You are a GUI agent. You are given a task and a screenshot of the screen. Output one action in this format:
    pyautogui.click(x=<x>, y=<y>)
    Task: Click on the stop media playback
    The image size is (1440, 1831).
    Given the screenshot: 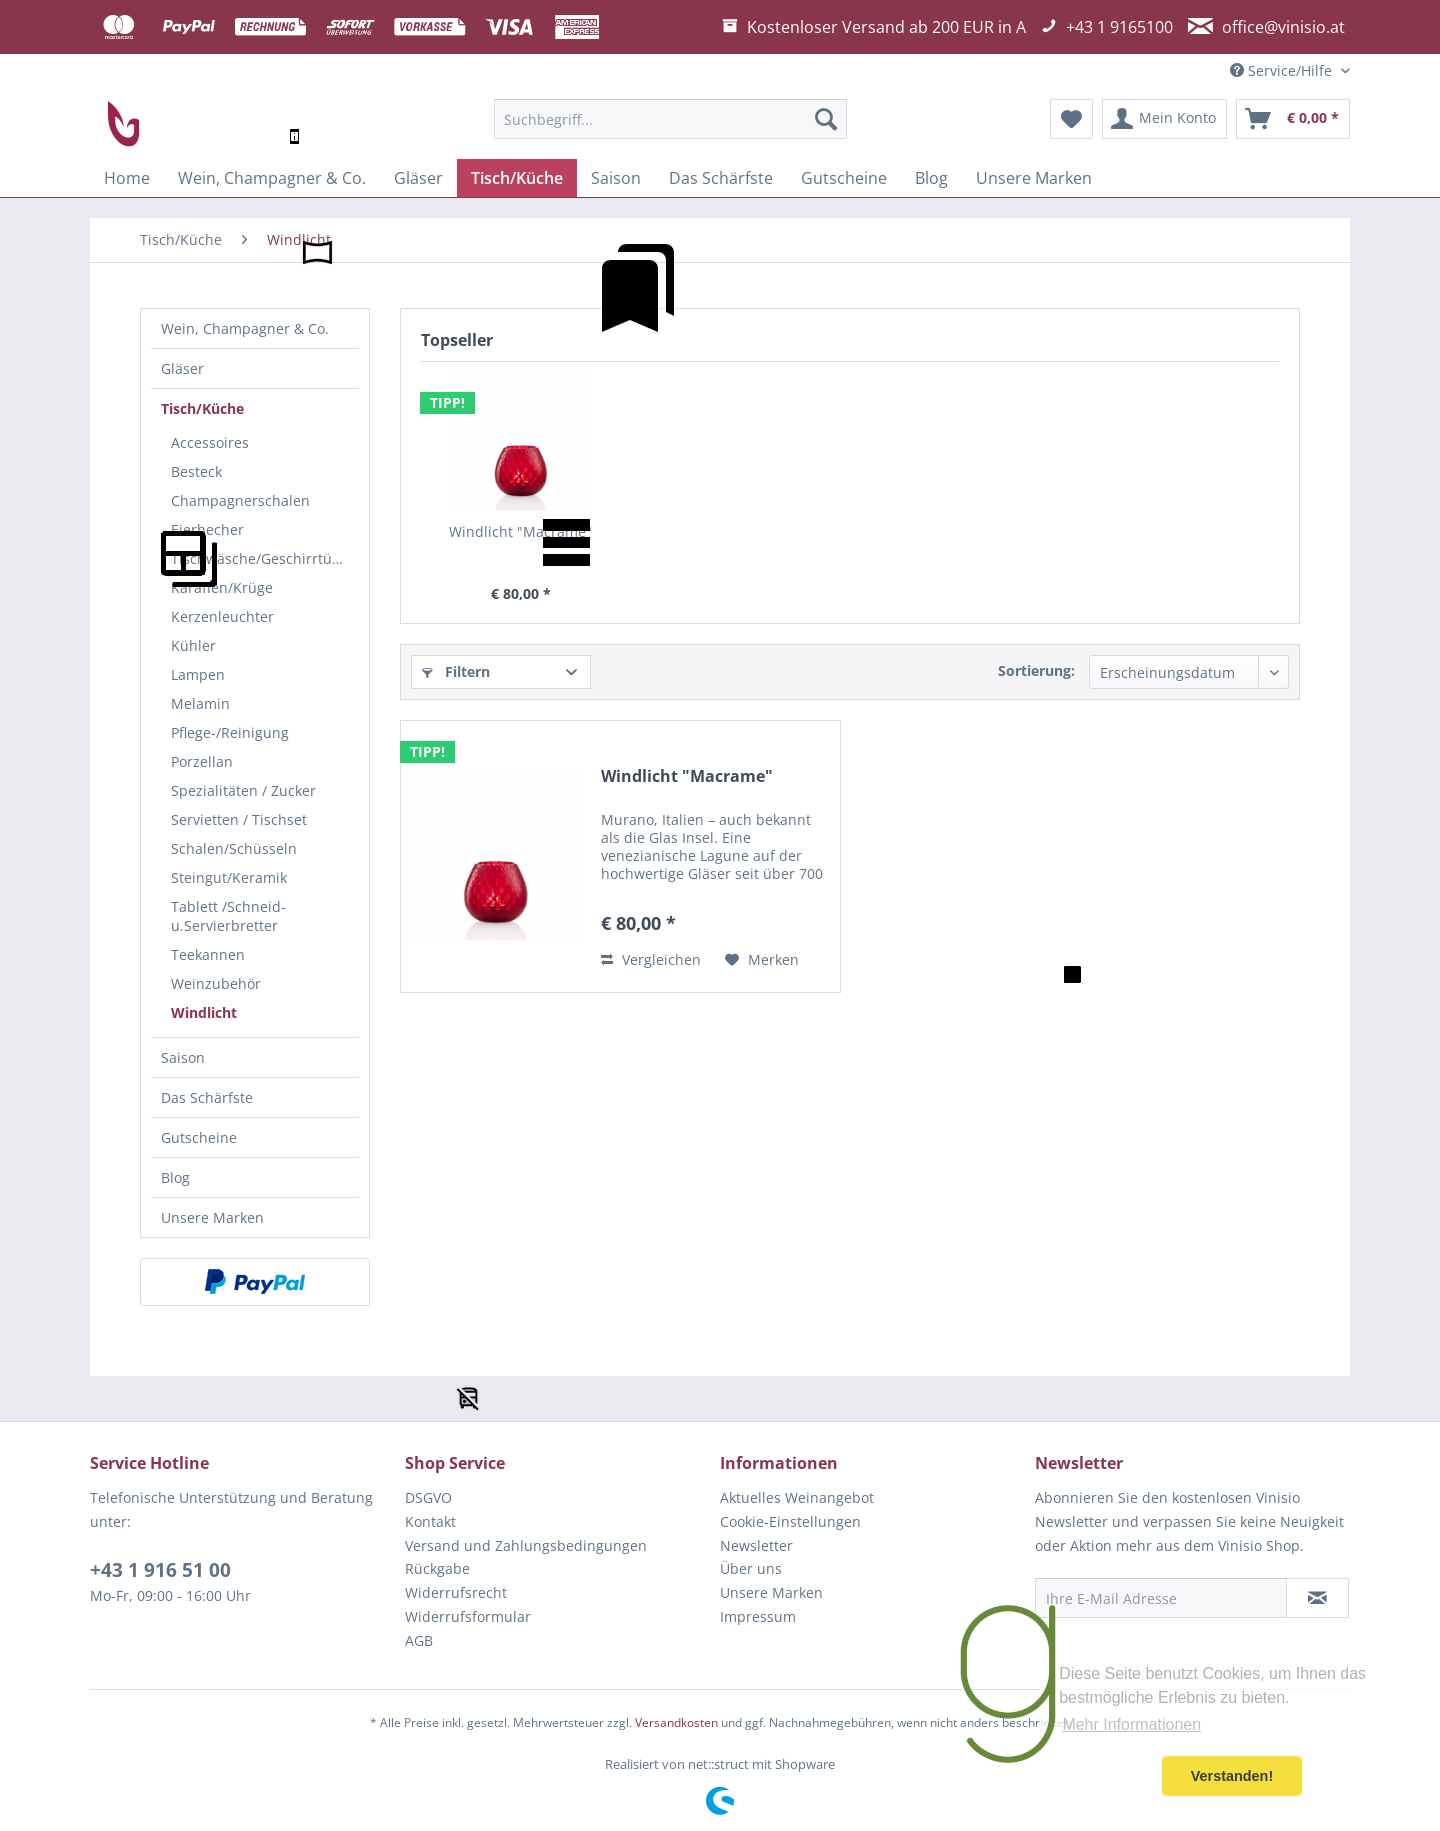 What is the action you would take?
    pyautogui.click(x=1072, y=974)
    